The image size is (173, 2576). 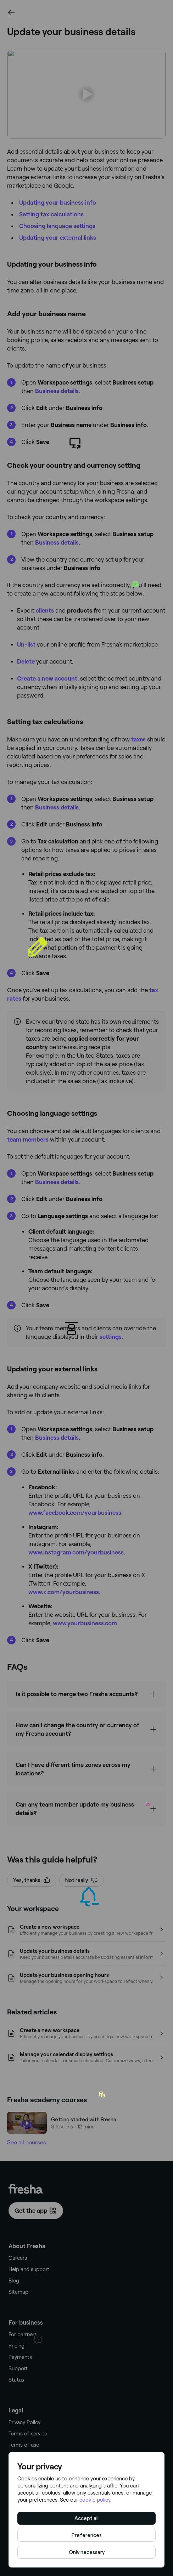 What do you see at coordinates (37, 947) in the screenshot?
I see `edit content or text` at bounding box center [37, 947].